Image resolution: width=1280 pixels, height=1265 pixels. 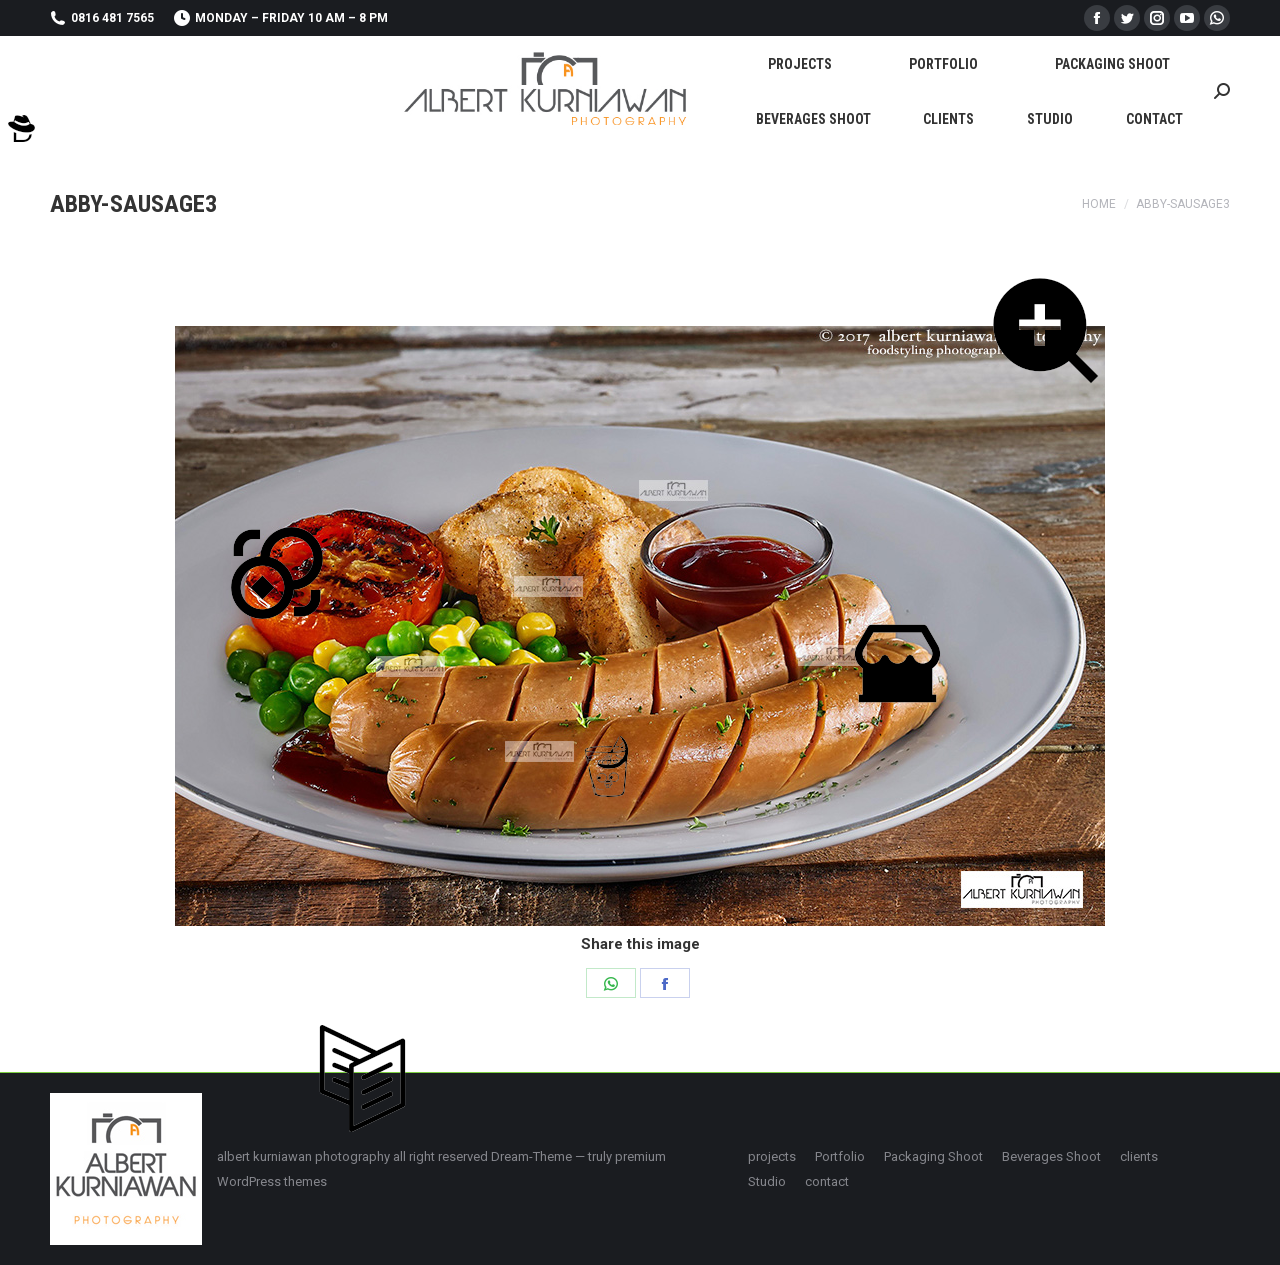 What do you see at coordinates (1045, 330) in the screenshot?
I see `zoom in on content` at bounding box center [1045, 330].